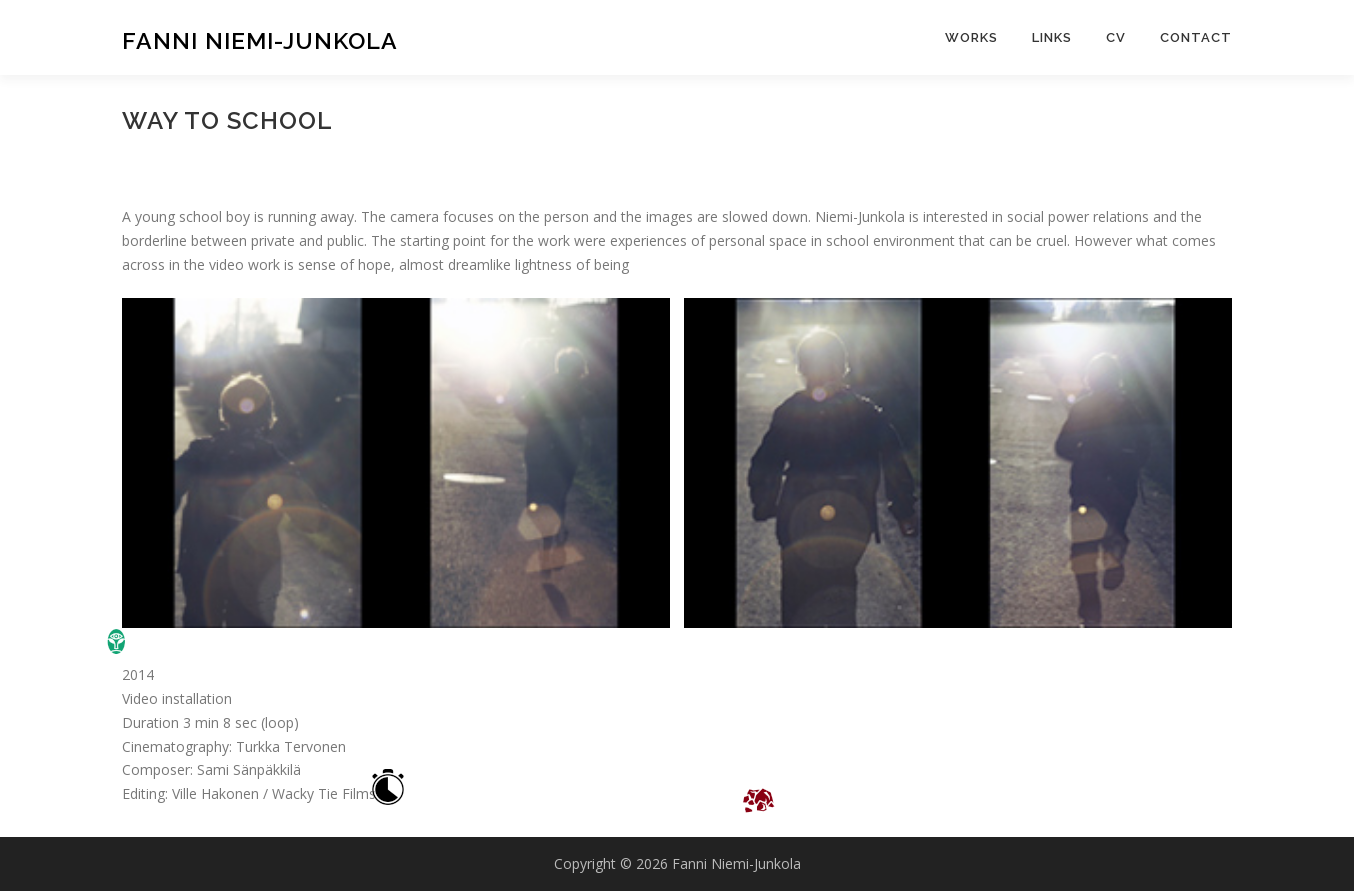  I want to click on start or stop a timer, so click(388, 787).